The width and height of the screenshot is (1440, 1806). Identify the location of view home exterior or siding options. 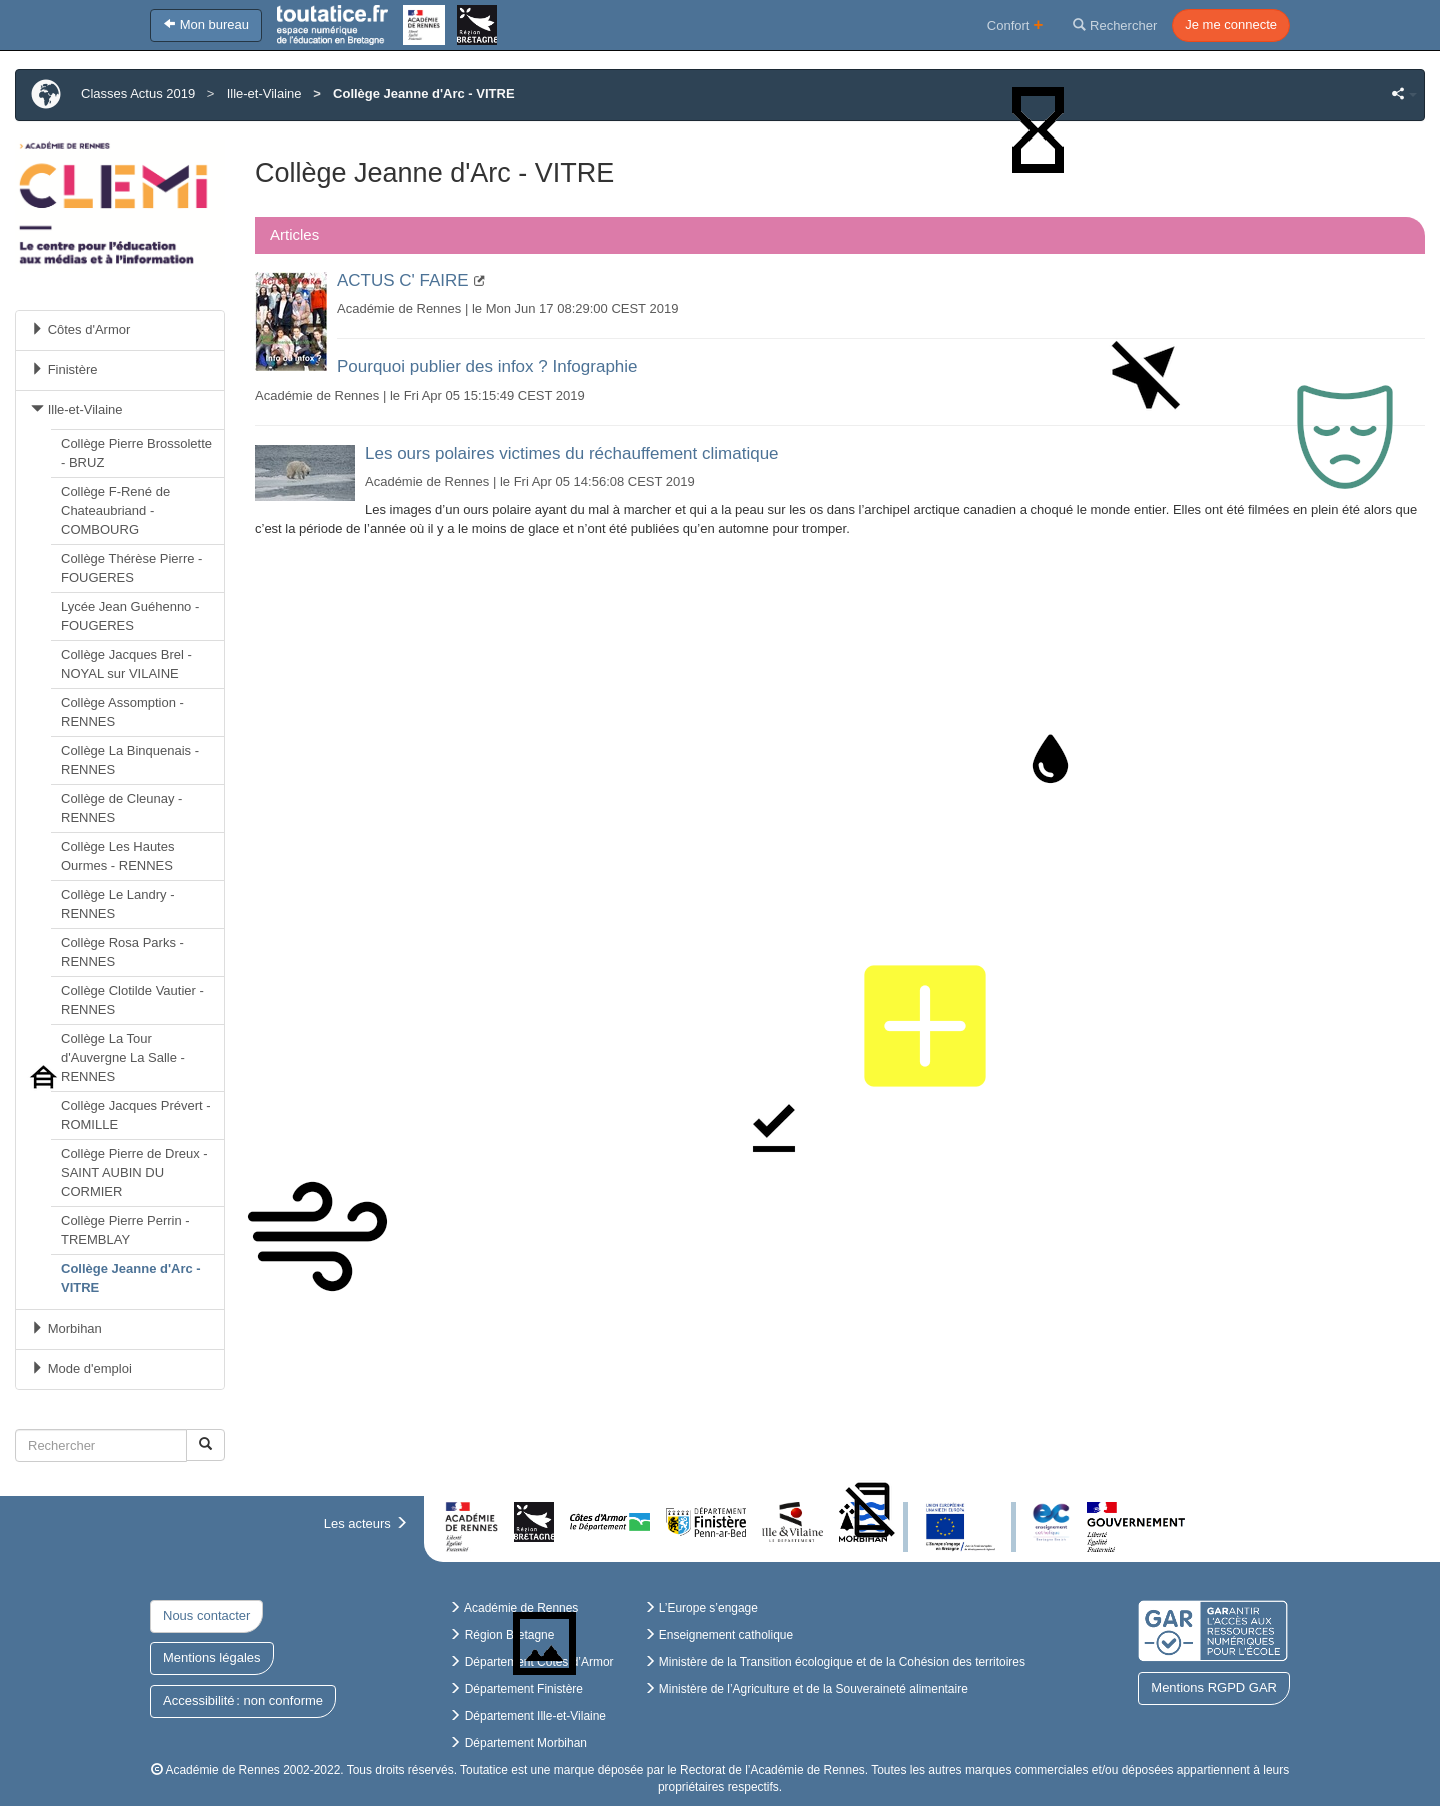
(43, 1077).